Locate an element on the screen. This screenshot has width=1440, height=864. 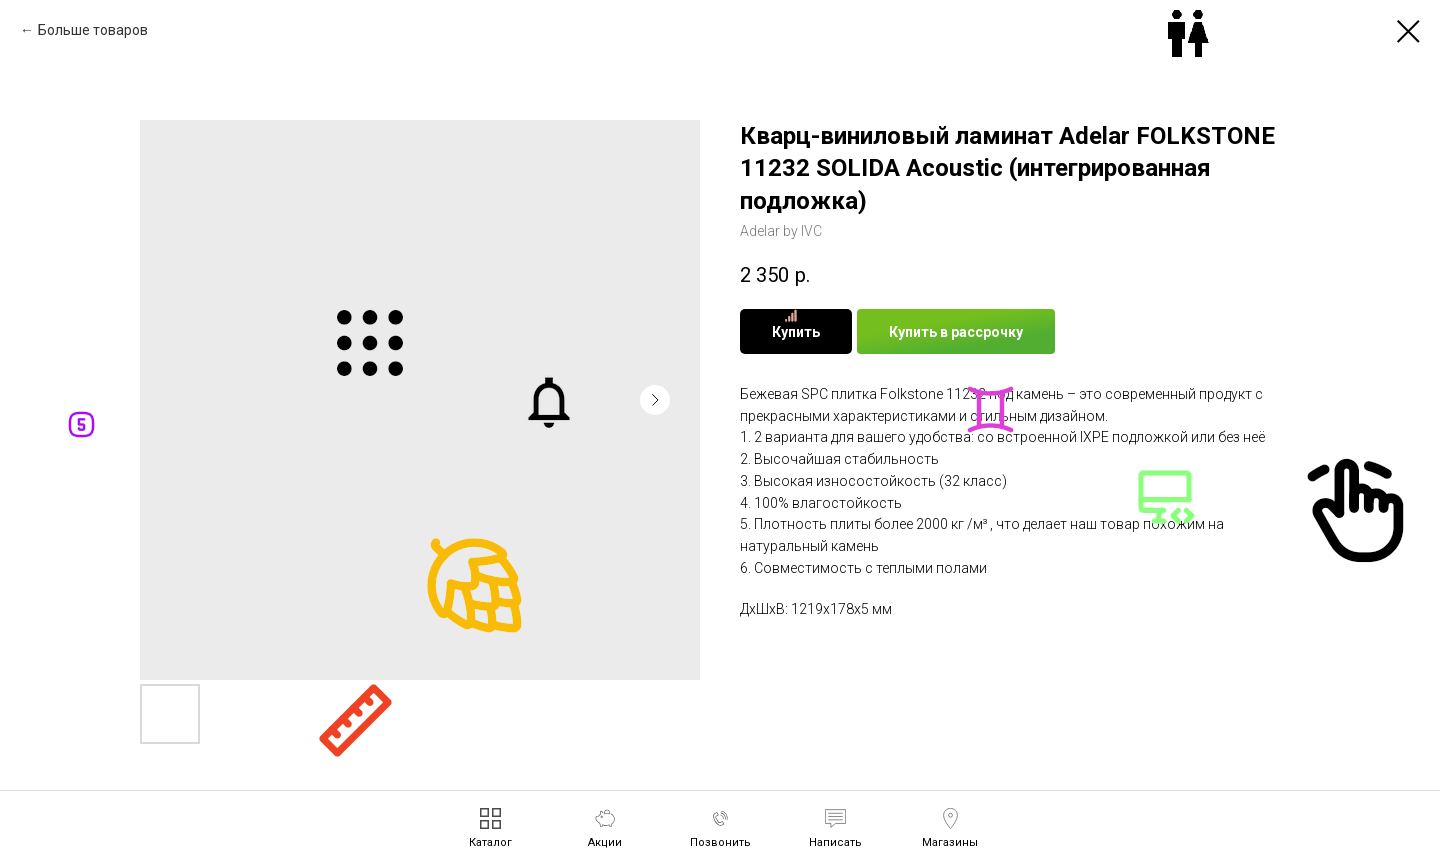
indicates step 5 in a multi-step process is located at coordinates (81, 424).